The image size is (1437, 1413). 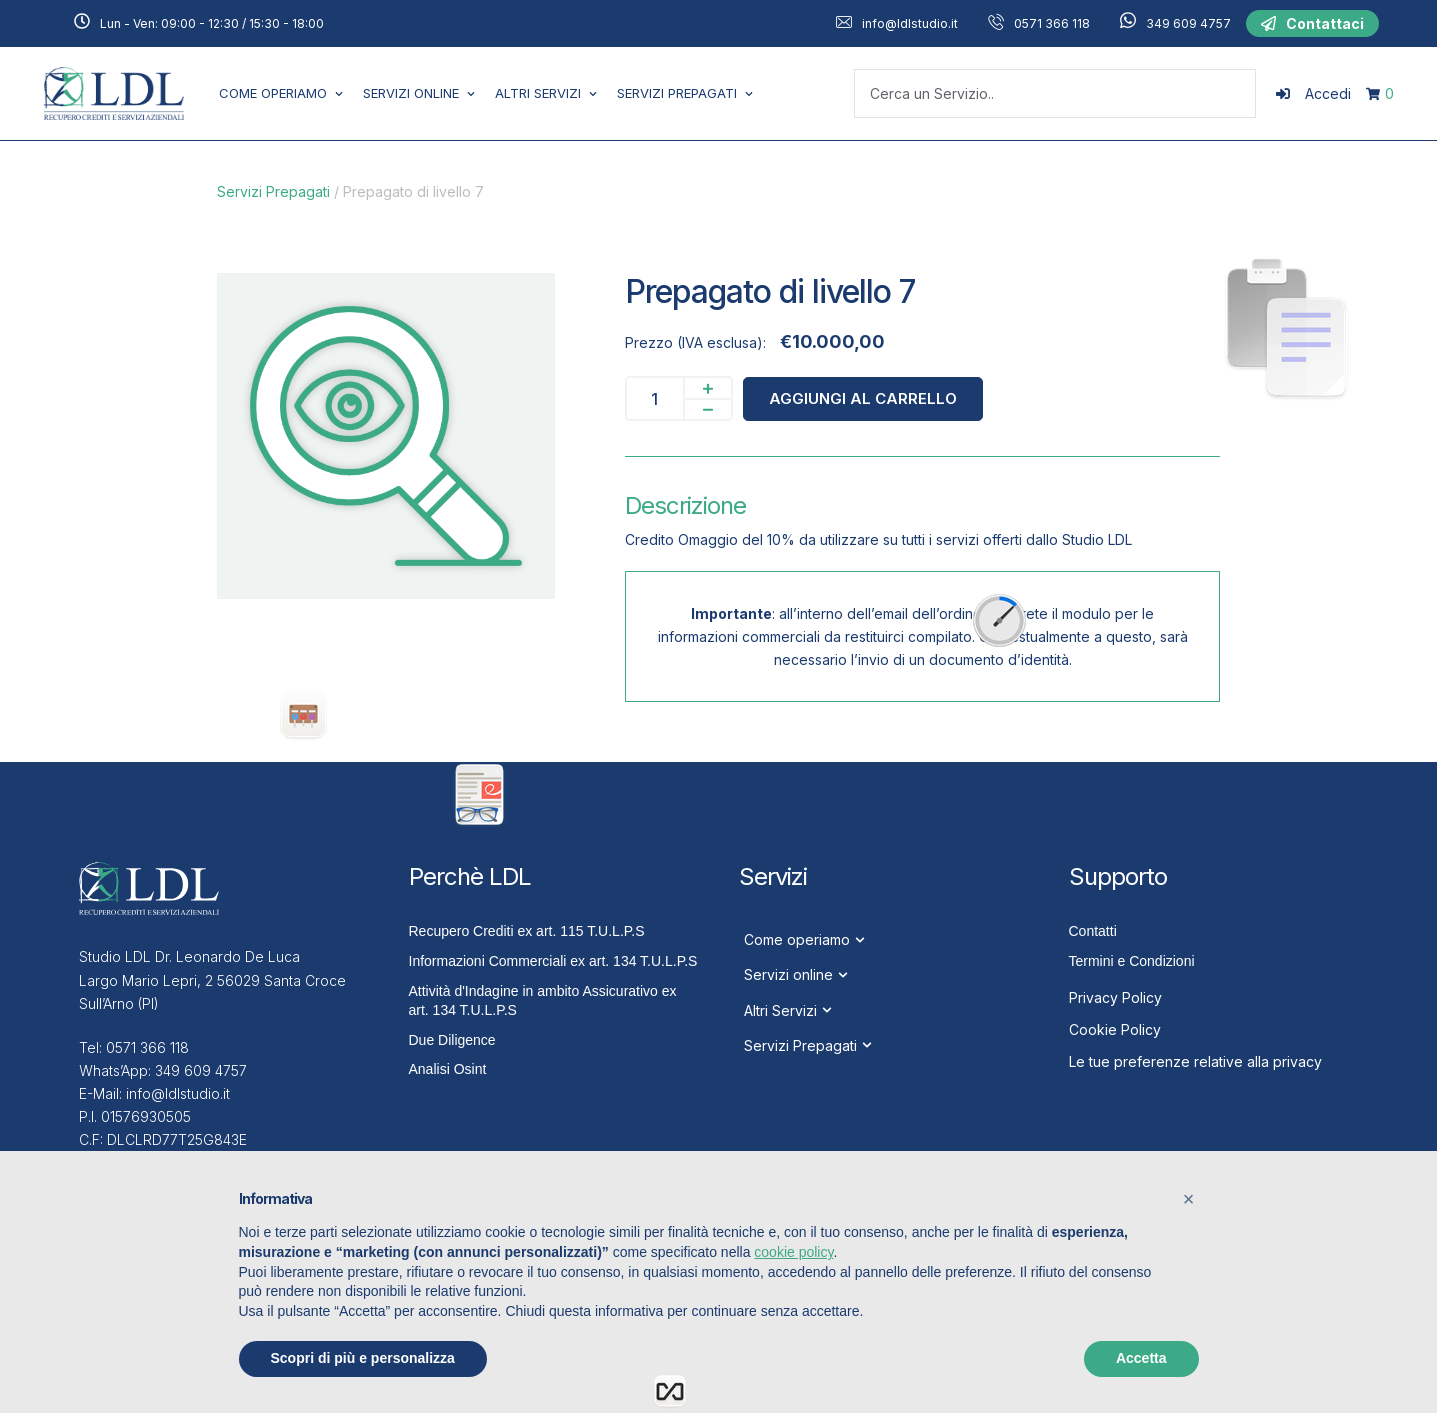 I want to click on open evince document viewer, so click(x=479, y=794).